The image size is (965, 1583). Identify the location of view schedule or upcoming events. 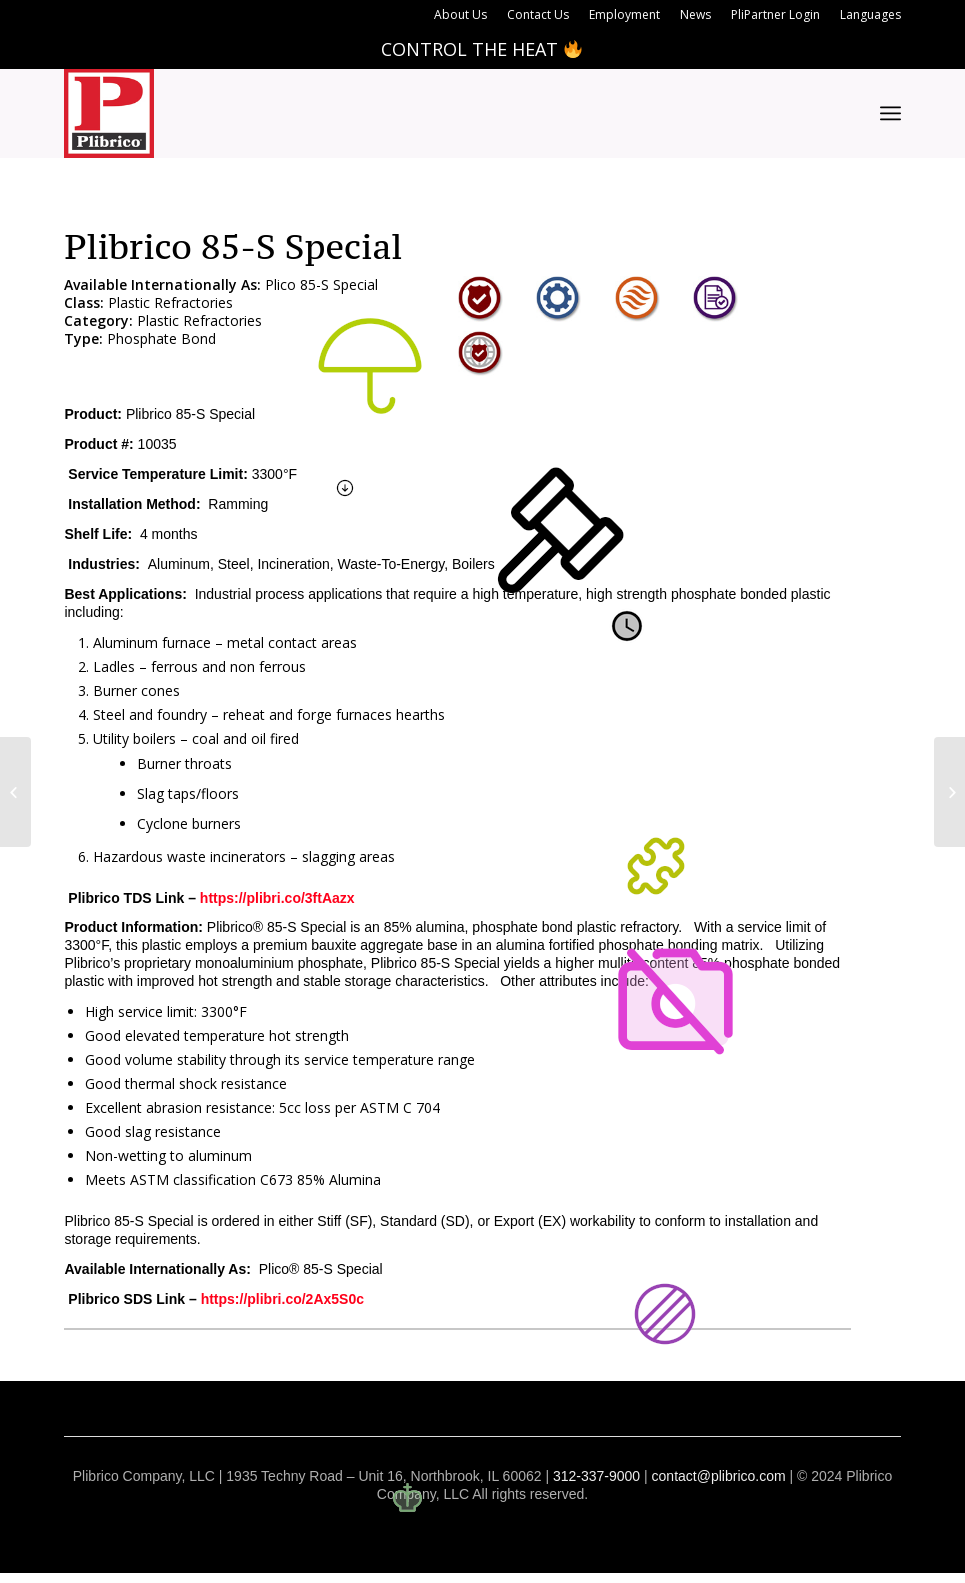
(627, 626).